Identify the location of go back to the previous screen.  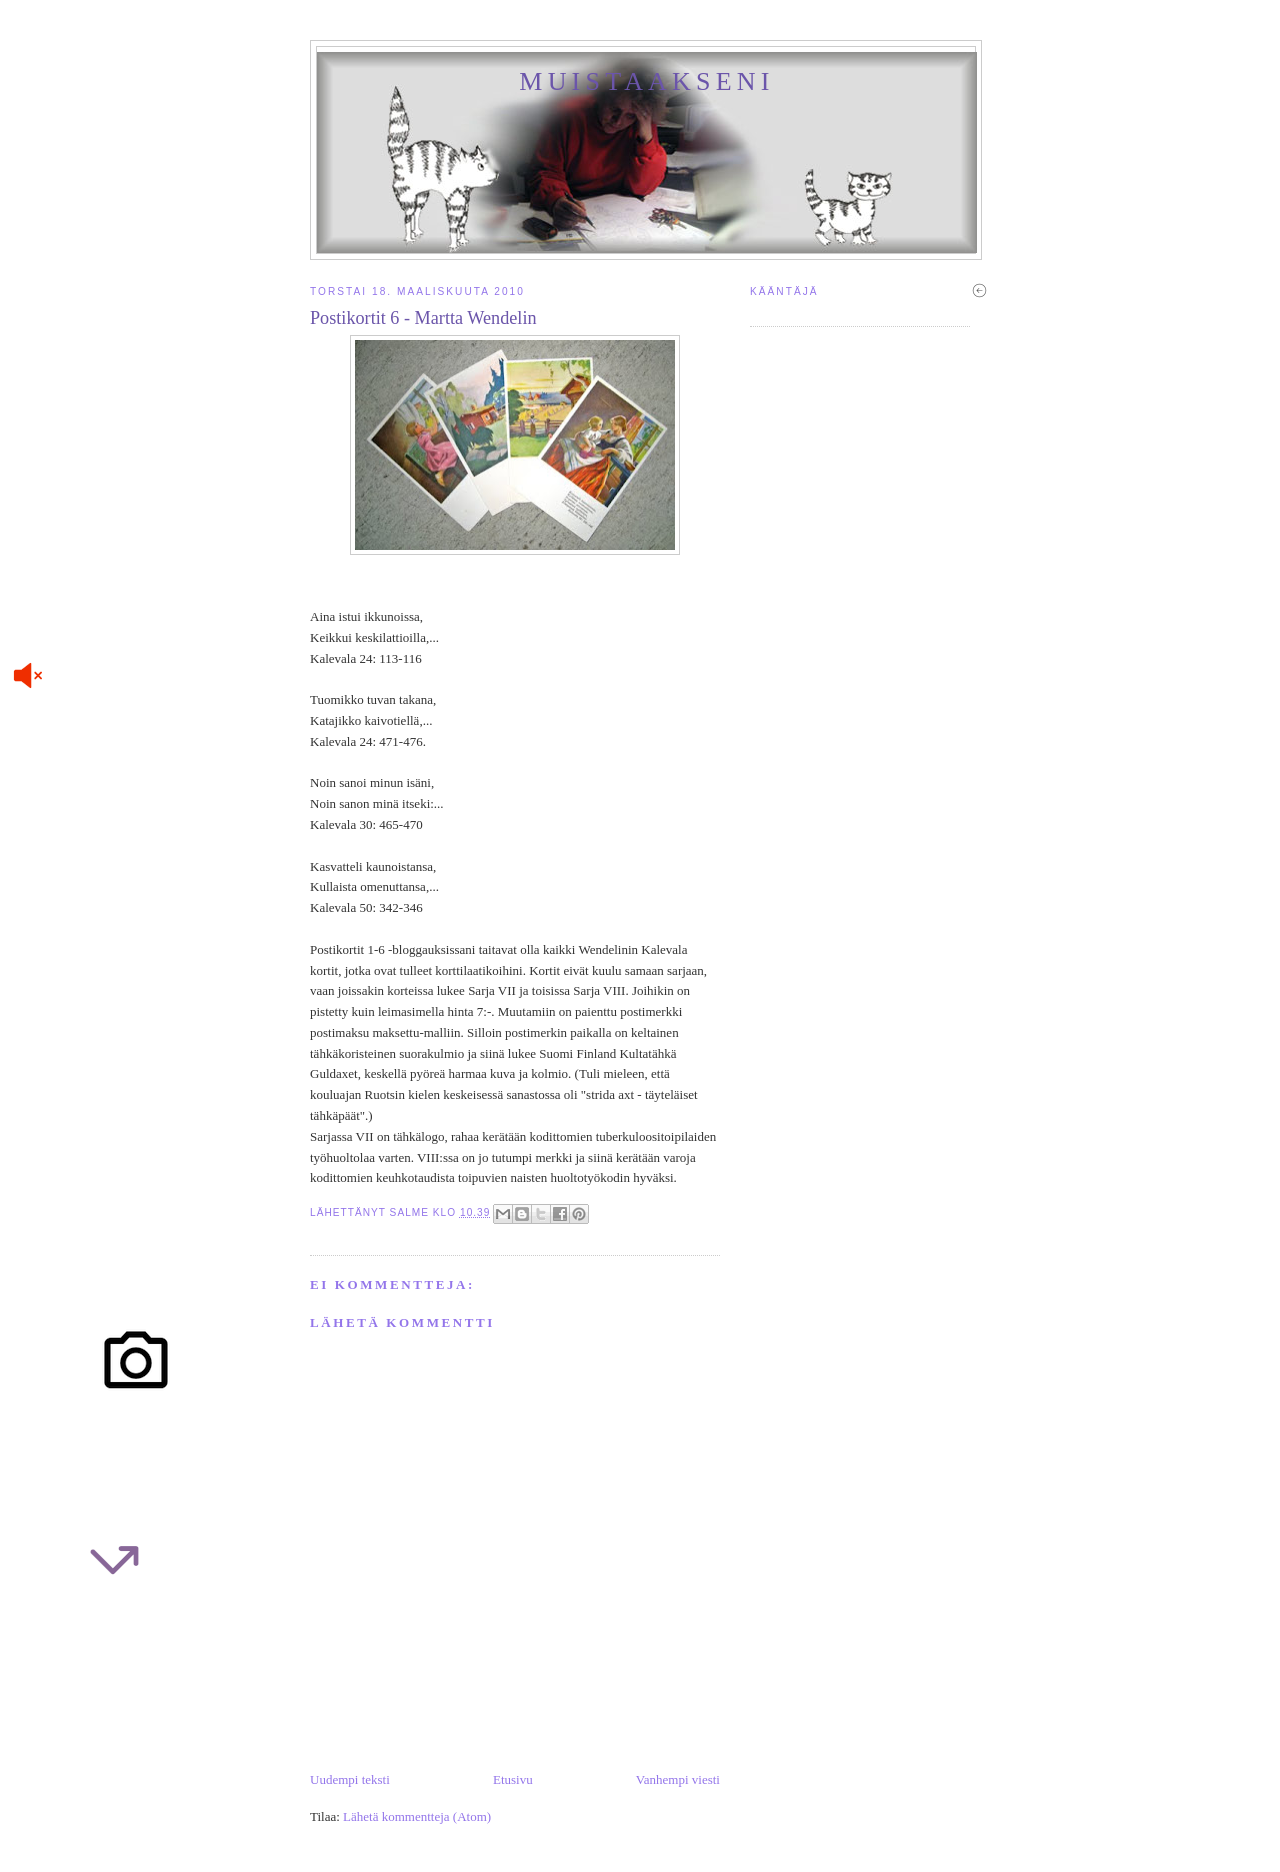
(979, 290).